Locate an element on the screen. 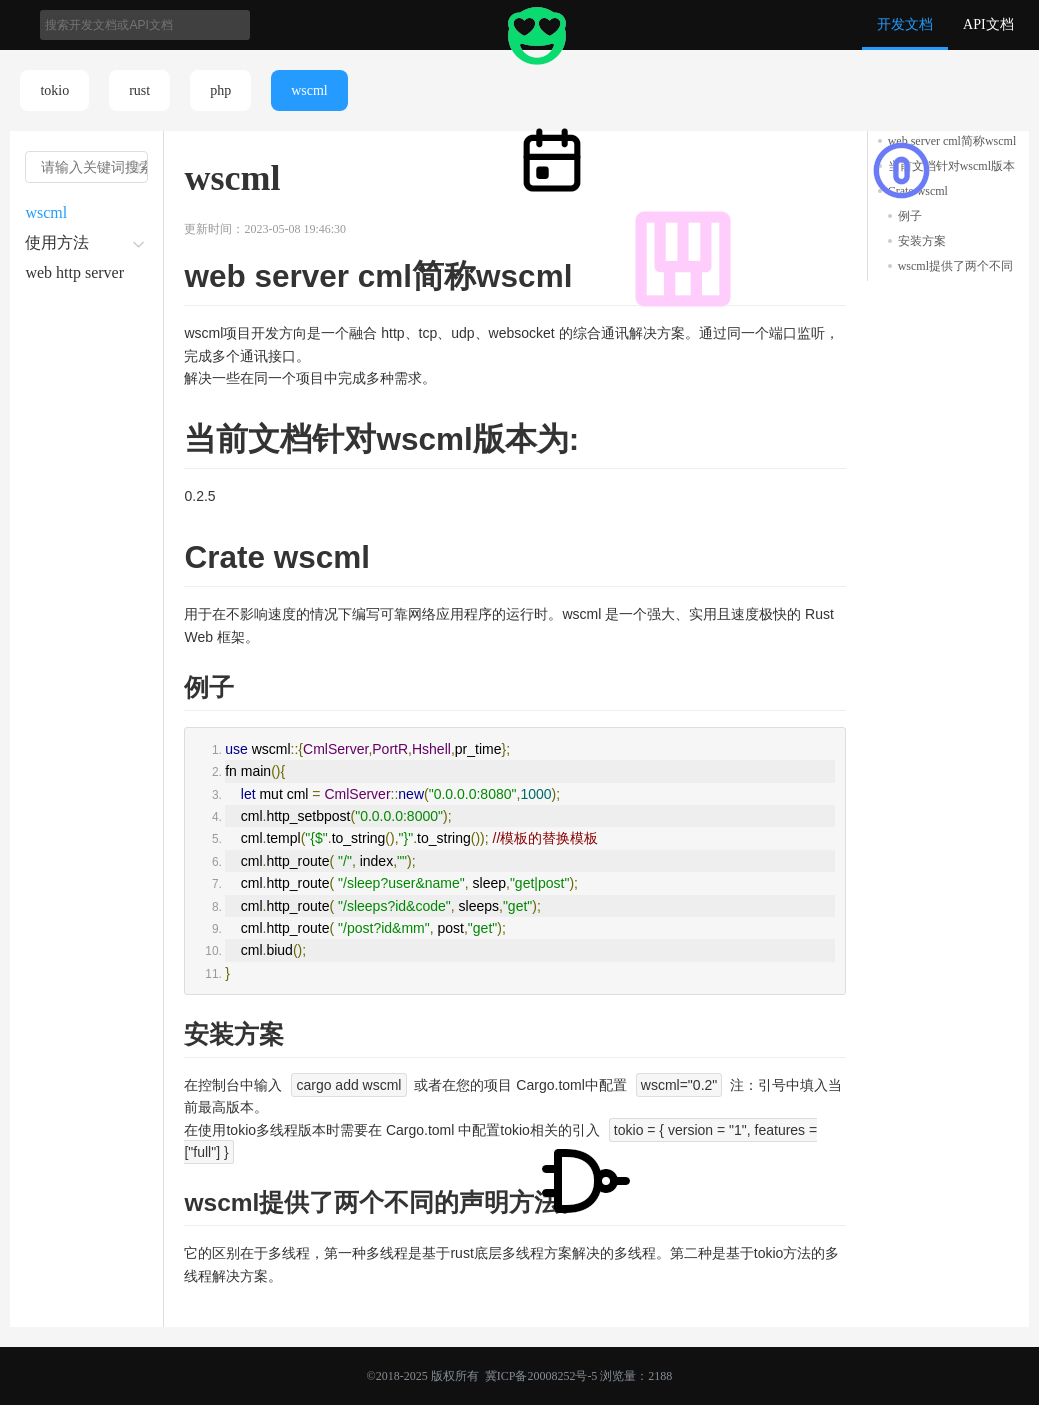 The height and width of the screenshot is (1405, 1039). open music or piano app is located at coordinates (683, 259).